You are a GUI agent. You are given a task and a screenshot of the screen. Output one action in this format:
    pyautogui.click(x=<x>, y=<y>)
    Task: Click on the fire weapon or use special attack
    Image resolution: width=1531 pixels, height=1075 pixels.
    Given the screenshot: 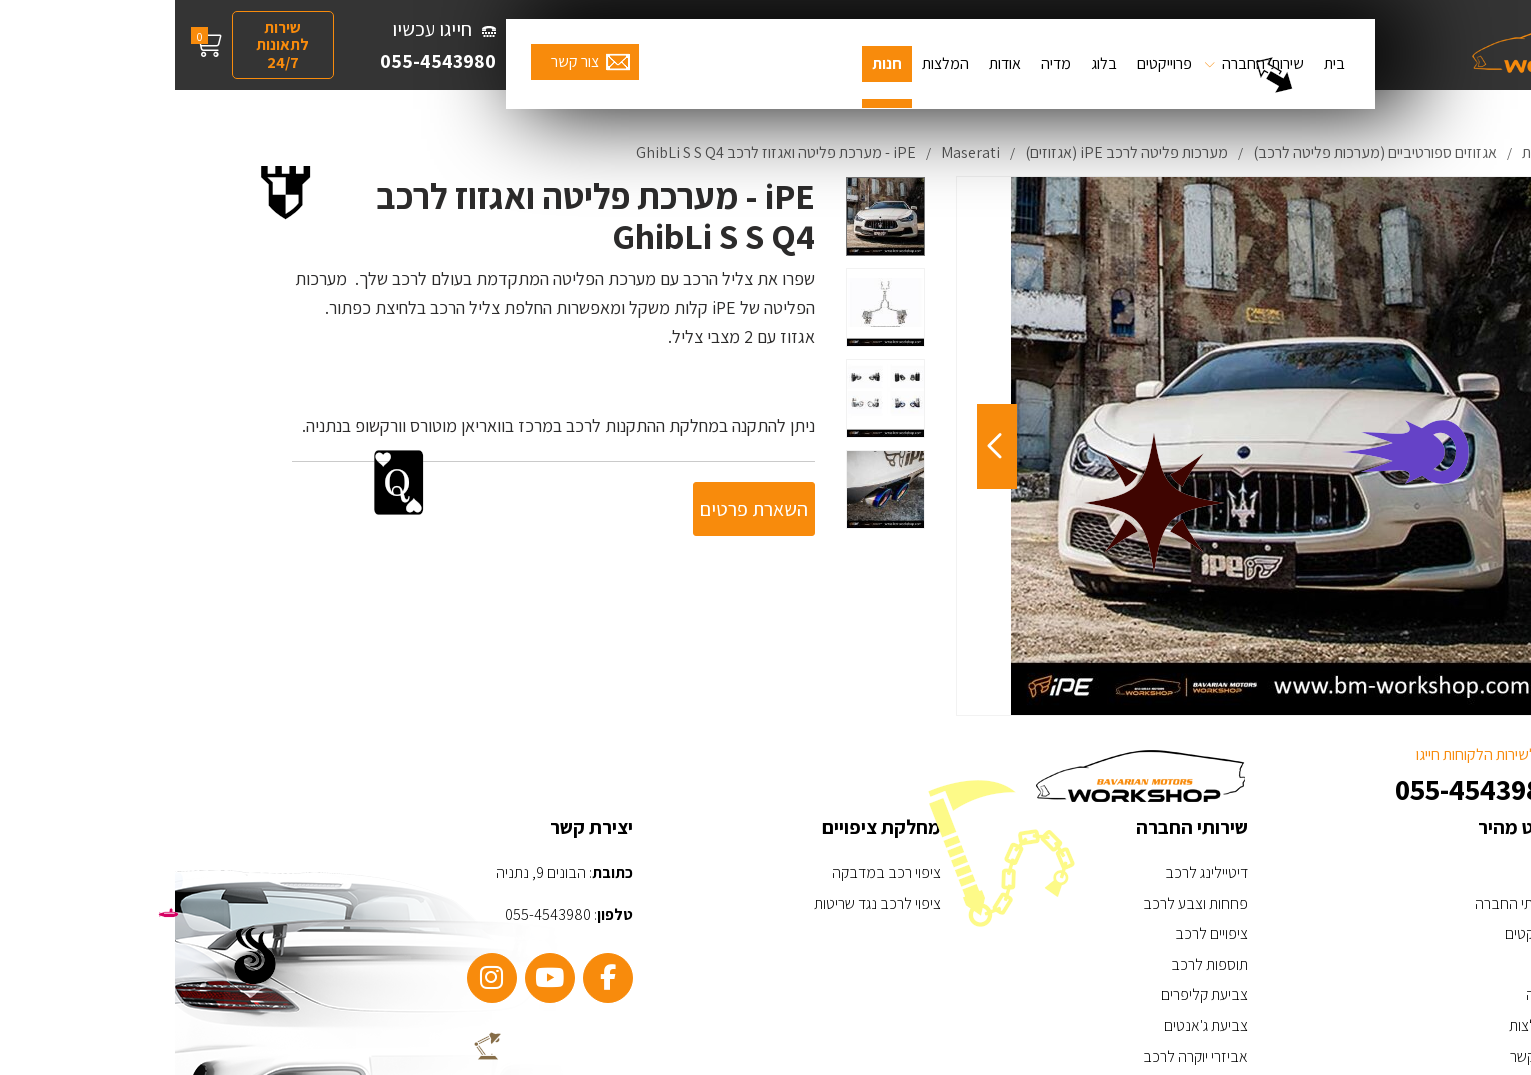 What is the action you would take?
    pyautogui.click(x=1405, y=452)
    